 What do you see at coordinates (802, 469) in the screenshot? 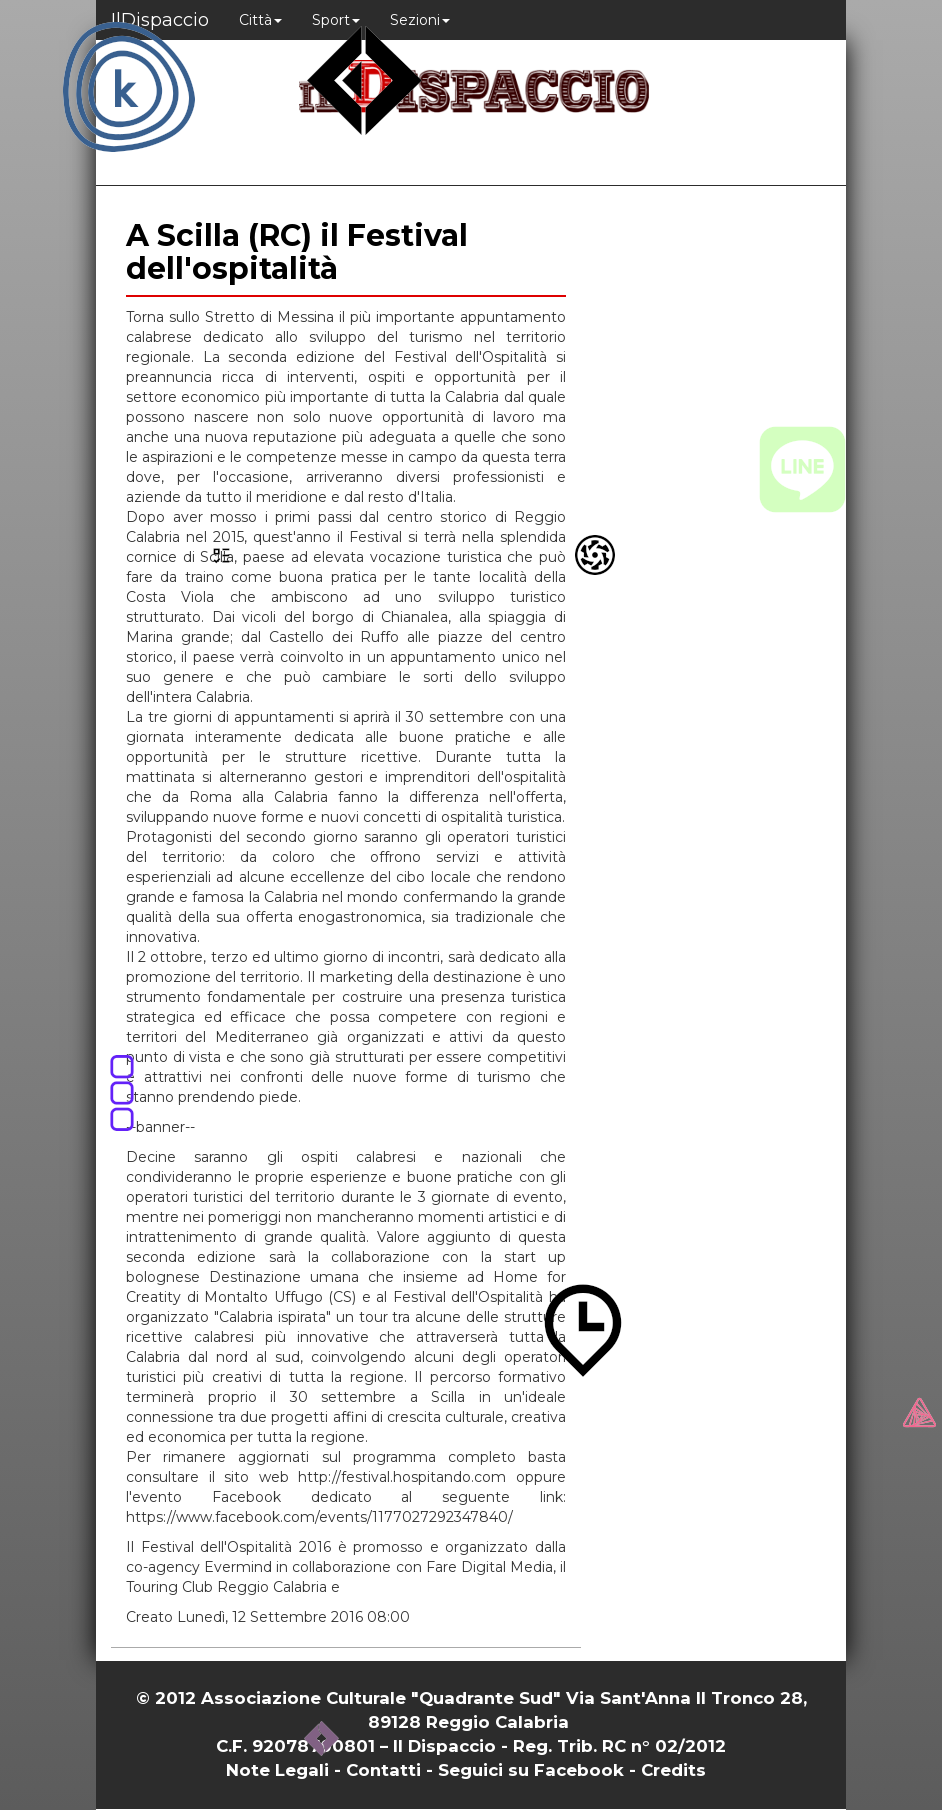
I see `open the LINE messaging app` at bounding box center [802, 469].